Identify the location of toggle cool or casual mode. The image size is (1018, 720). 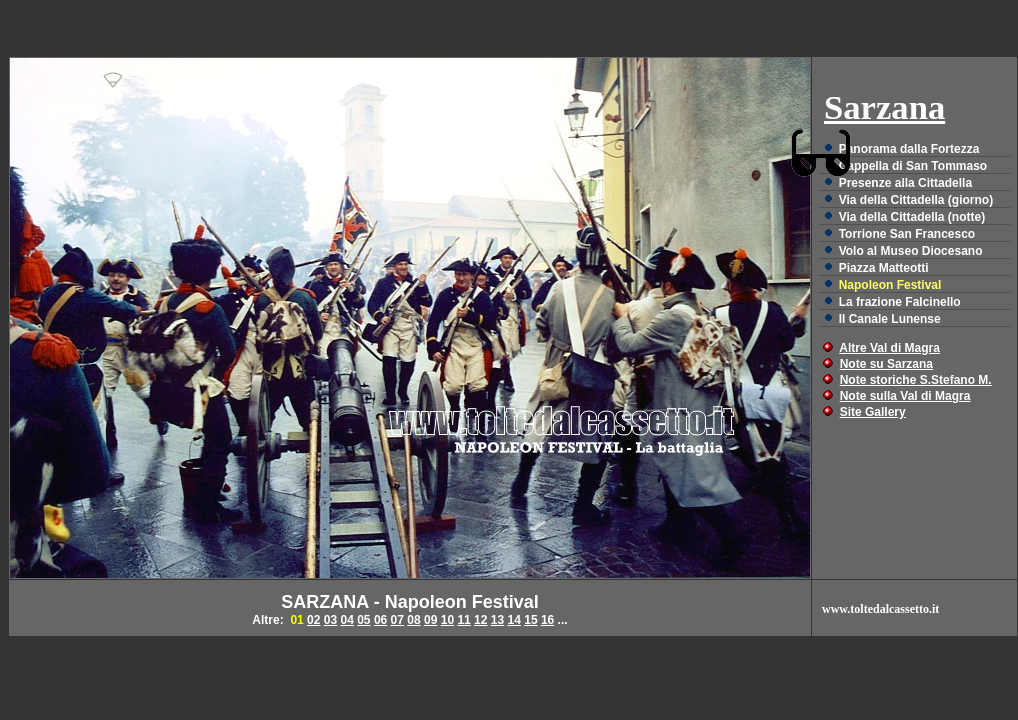
(821, 154).